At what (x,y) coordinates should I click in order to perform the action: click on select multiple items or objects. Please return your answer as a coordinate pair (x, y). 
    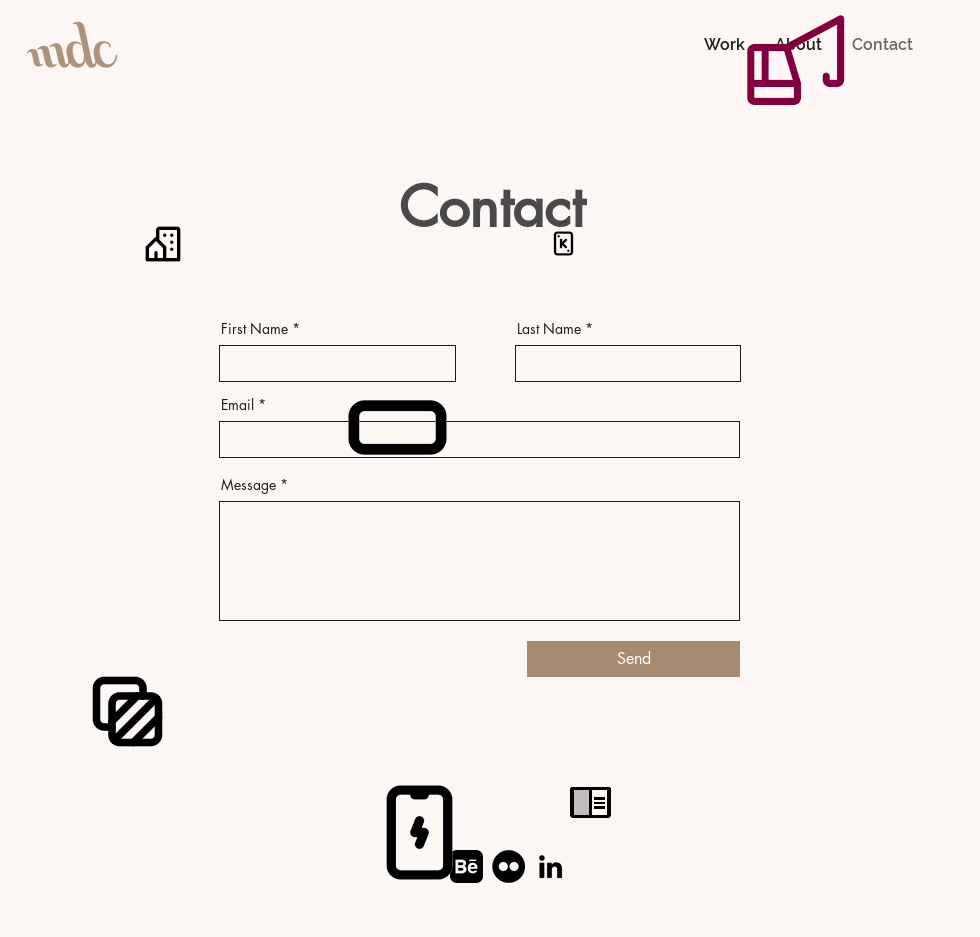
    Looking at the image, I should click on (127, 711).